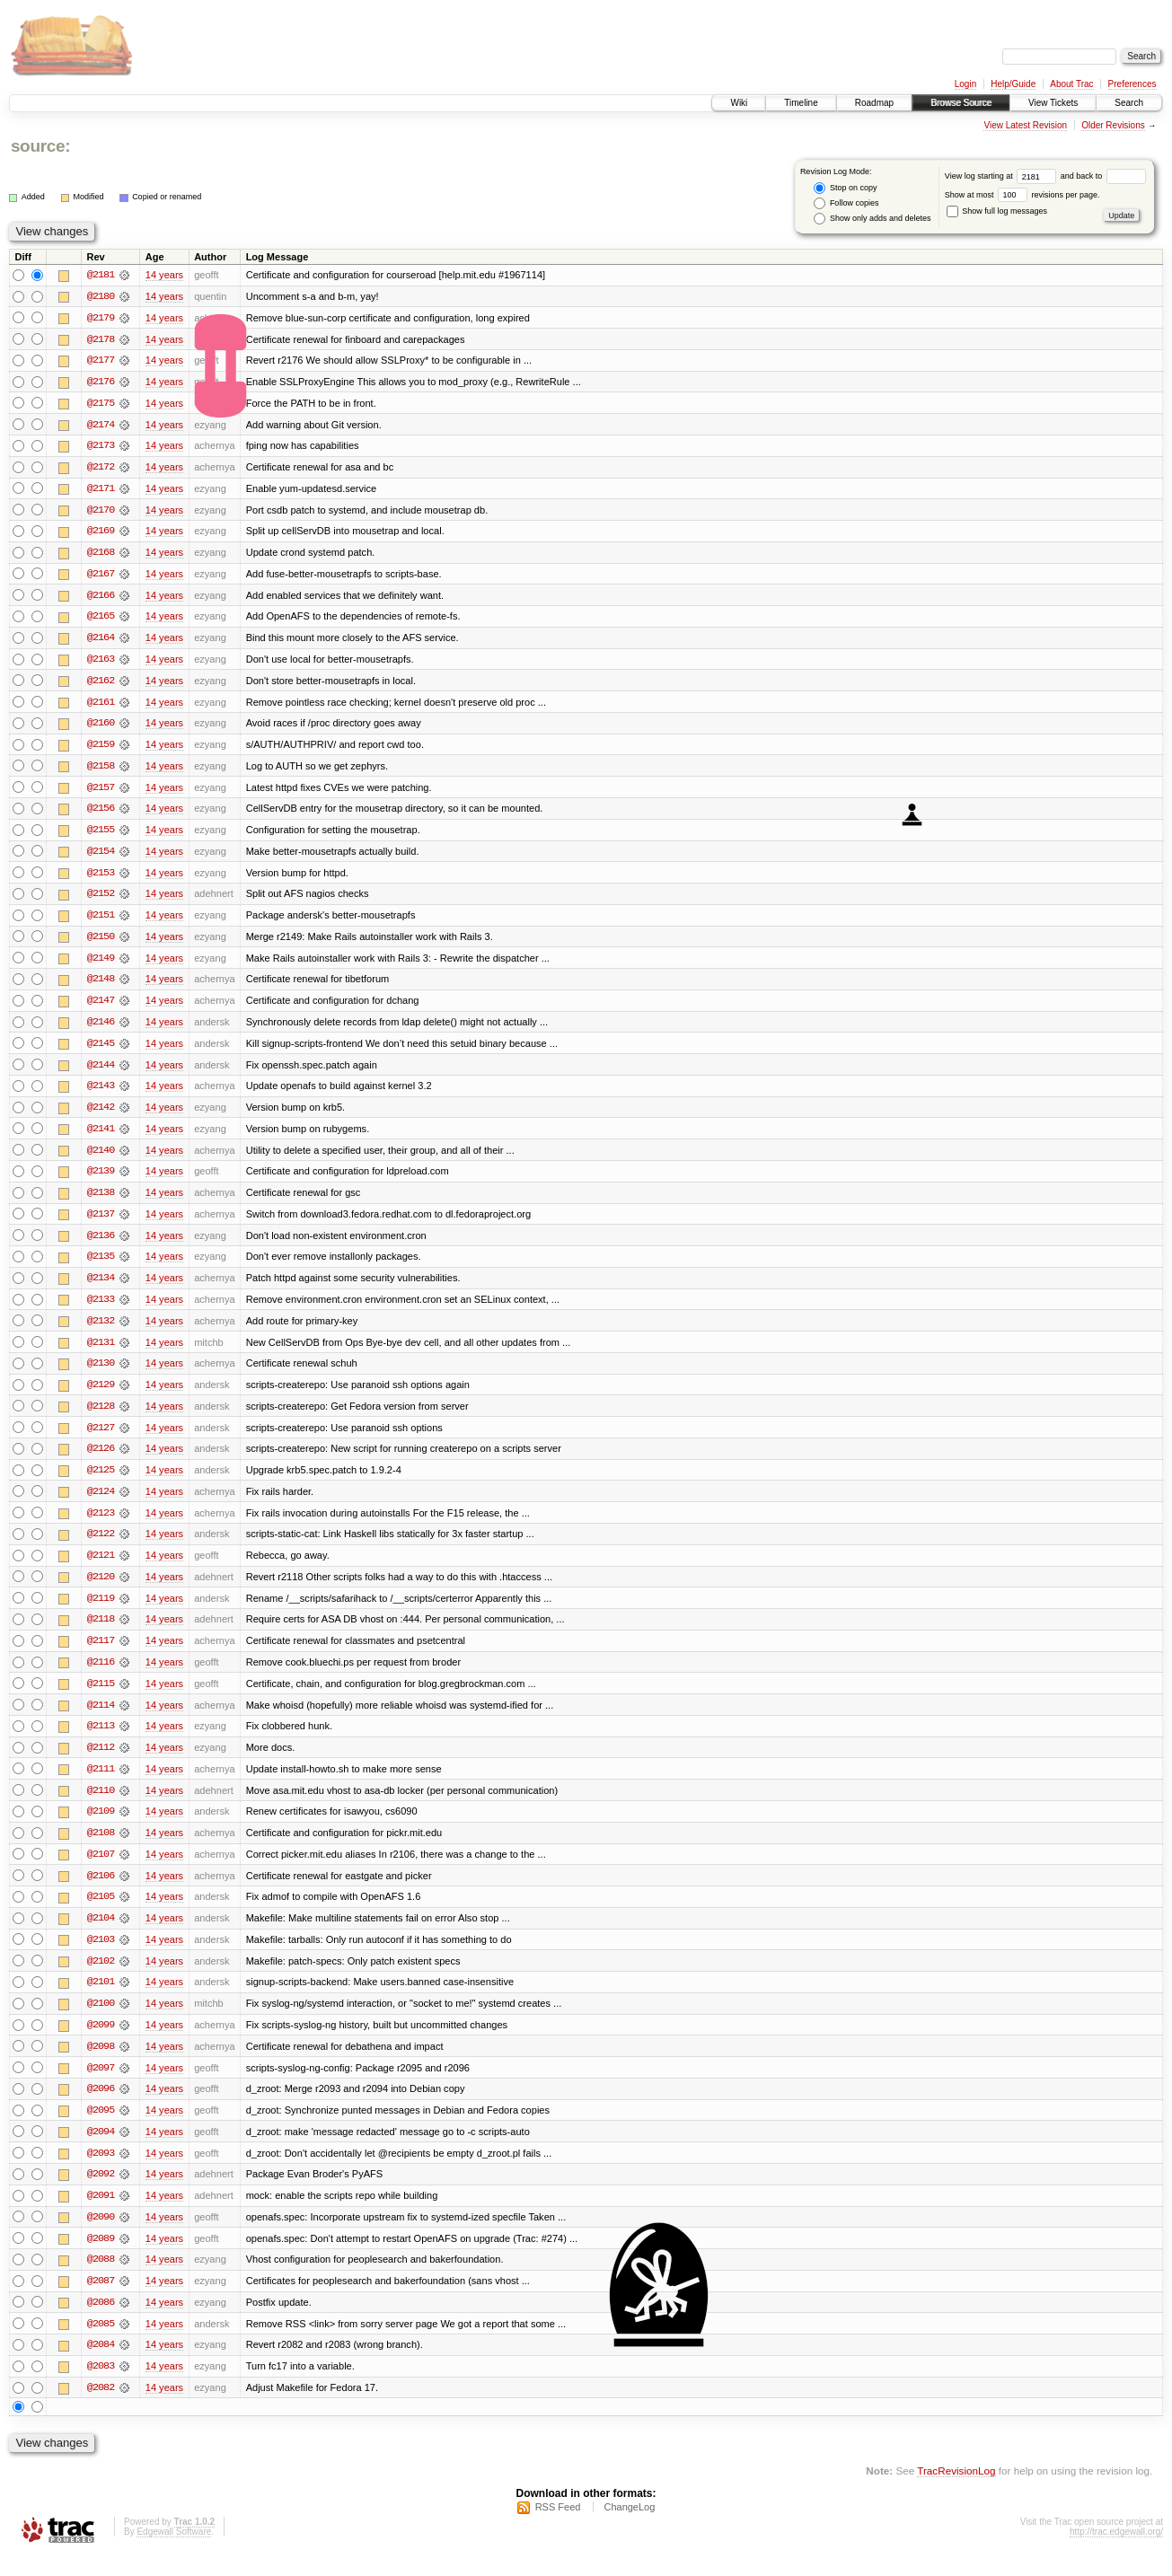 Image resolution: width=1172 pixels, height=2576 pixels. What do you see at coordinates (912, 811) in the screenshot?
I see `play chess or start a chess game` at bounding box center [912, 811].